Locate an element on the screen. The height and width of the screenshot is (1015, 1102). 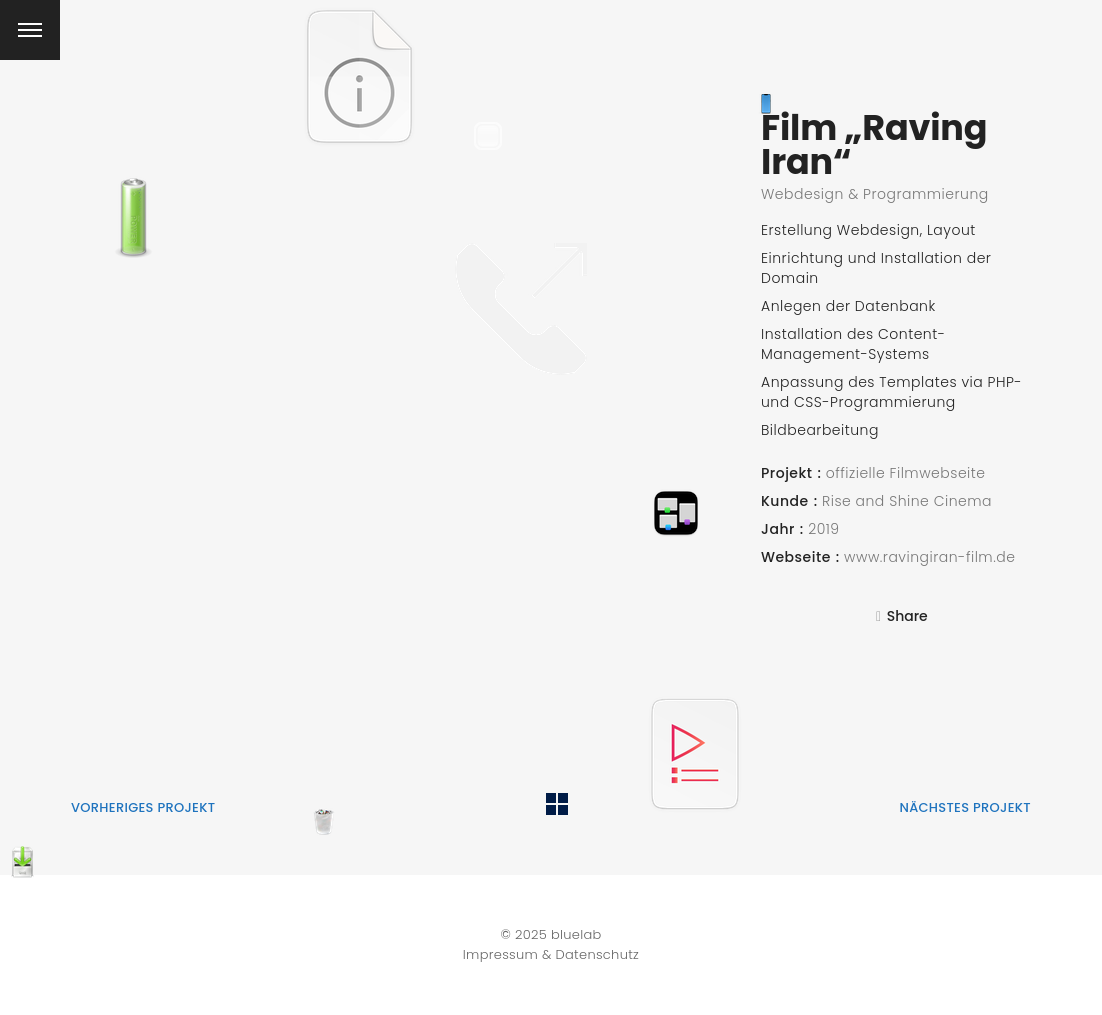
indicates battery is fully charged is located at coordinates (133, 218).